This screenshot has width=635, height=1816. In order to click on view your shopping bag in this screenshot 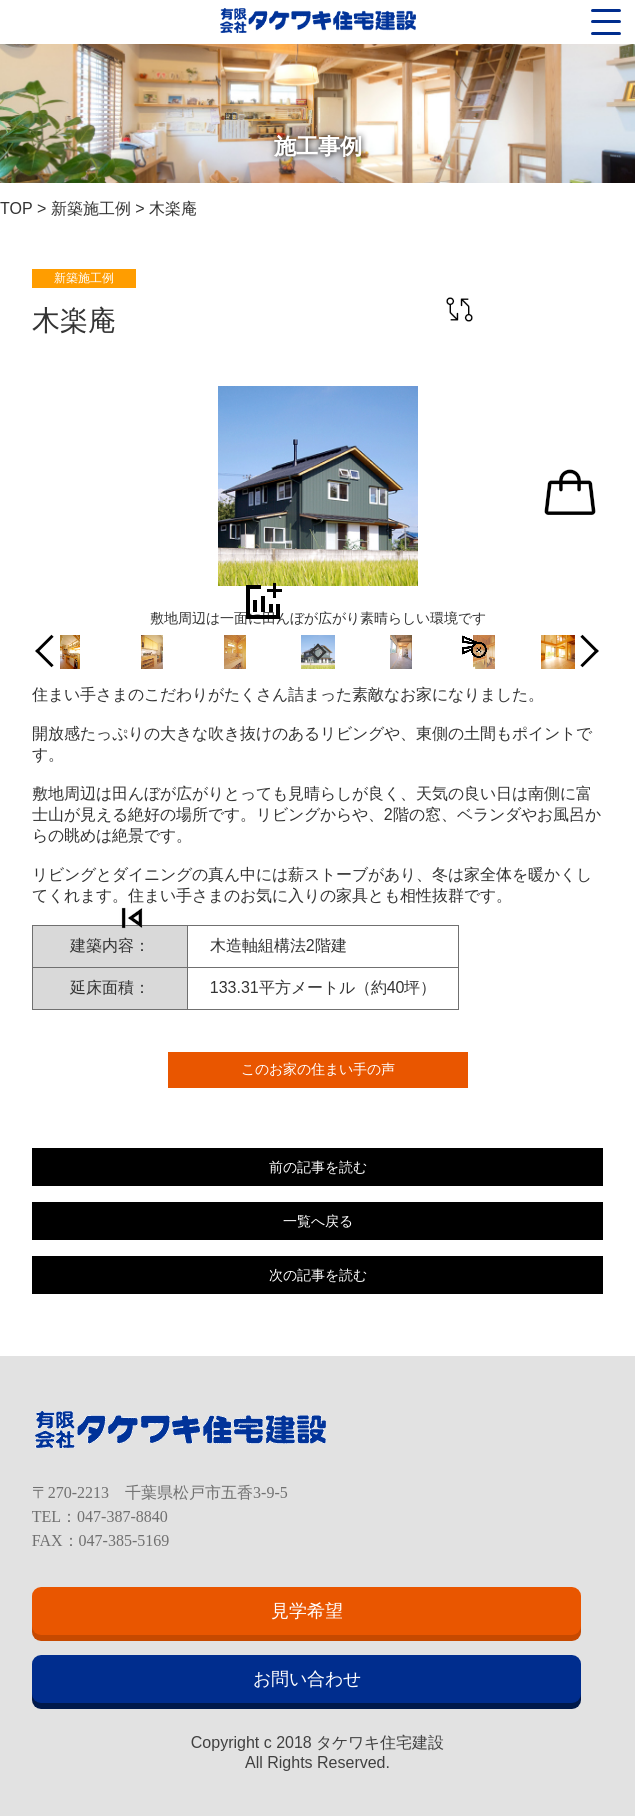, I will do `click(570, 495)`.